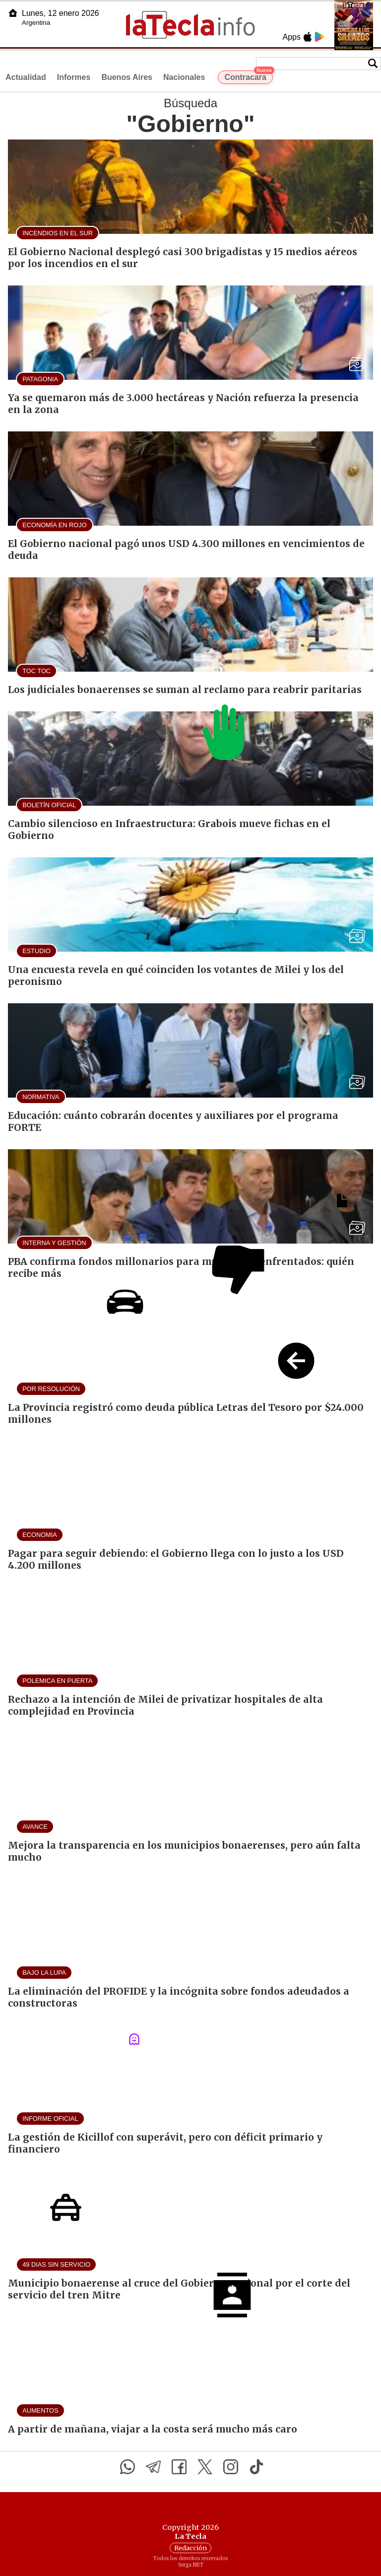 Image resolution: width=381 pixels, height=2576 pixels. I want to click on view document details, so click(342, 1200).